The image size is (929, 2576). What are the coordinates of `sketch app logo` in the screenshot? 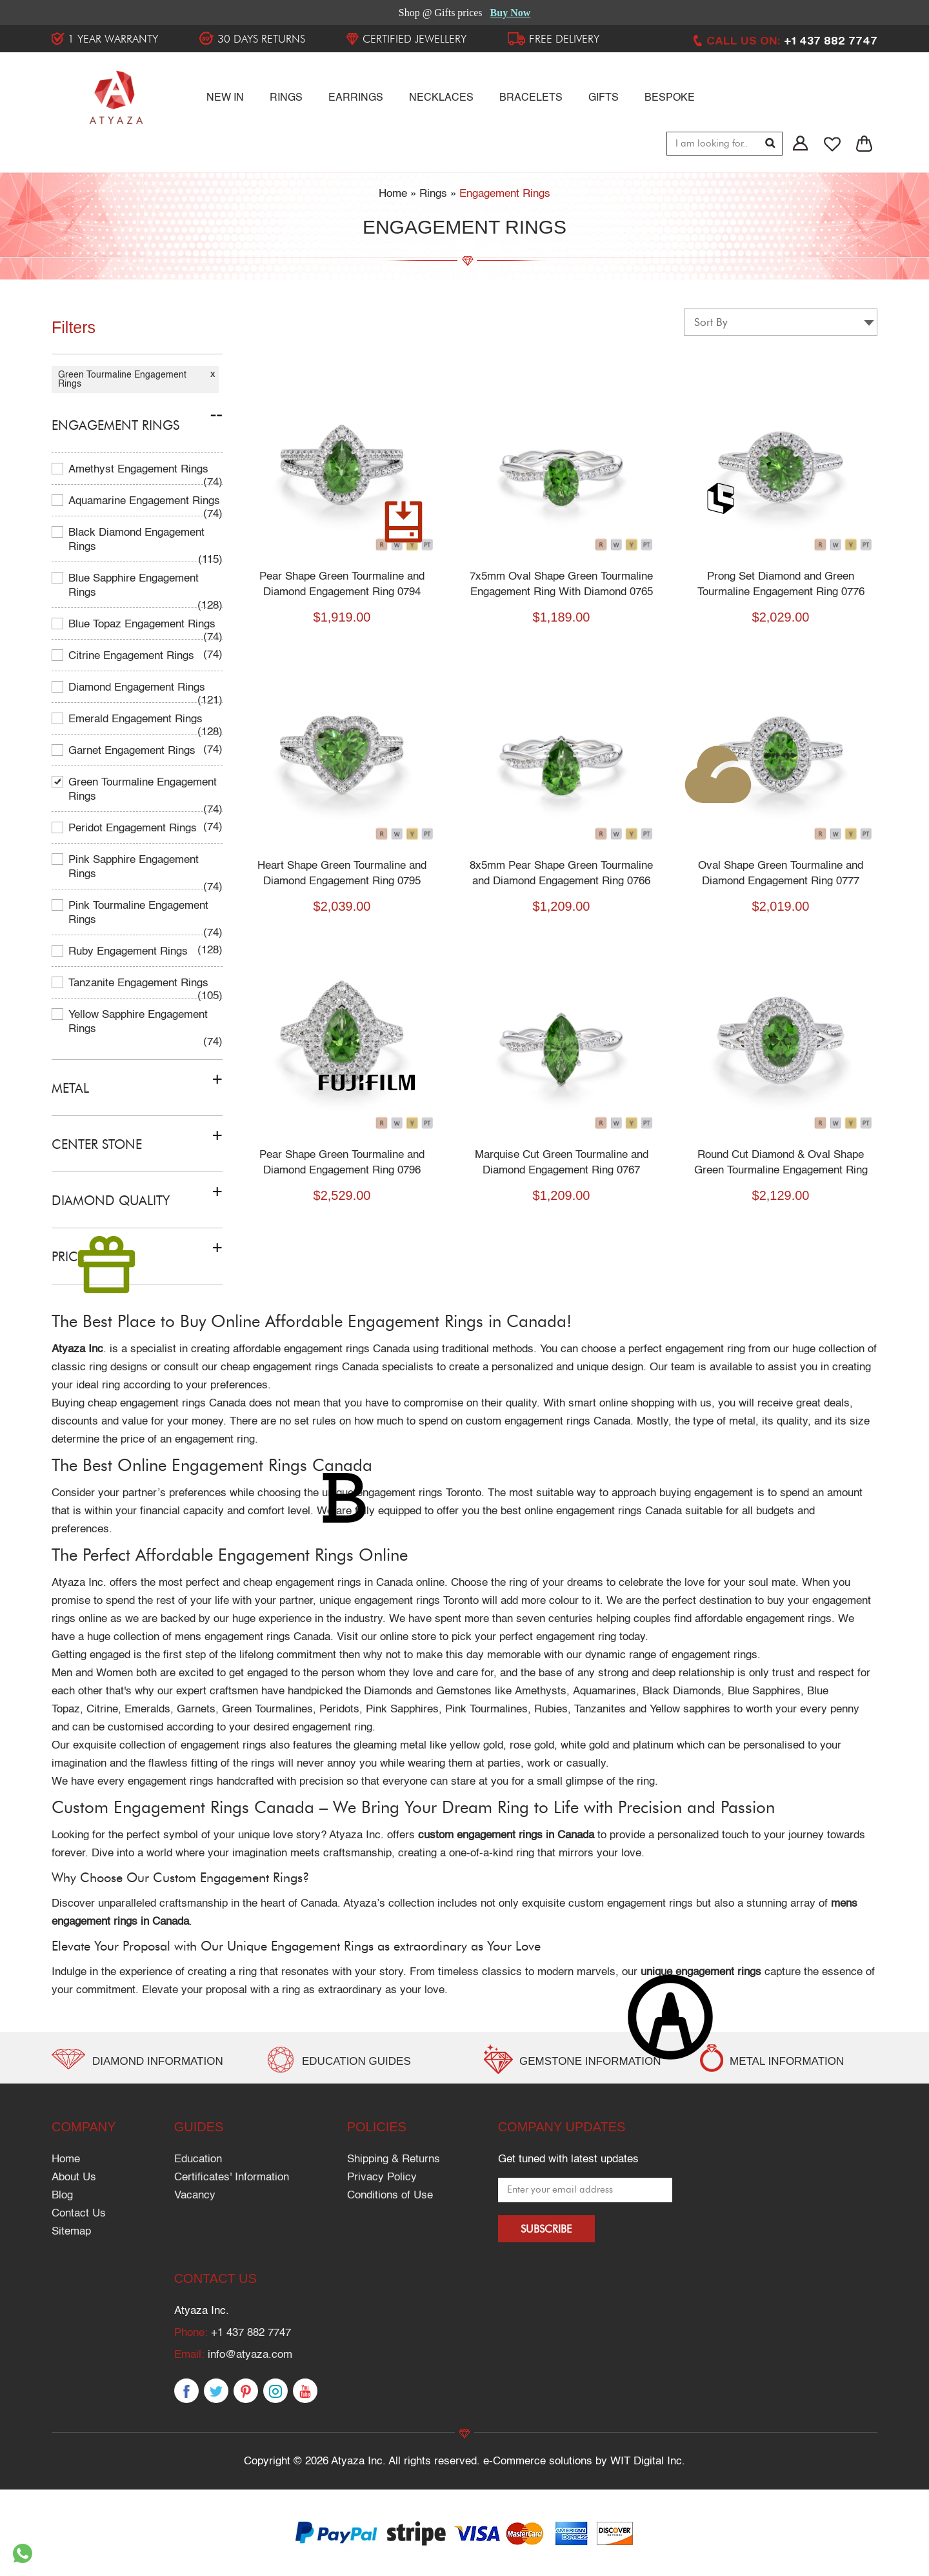 It's located at (670, 2017).